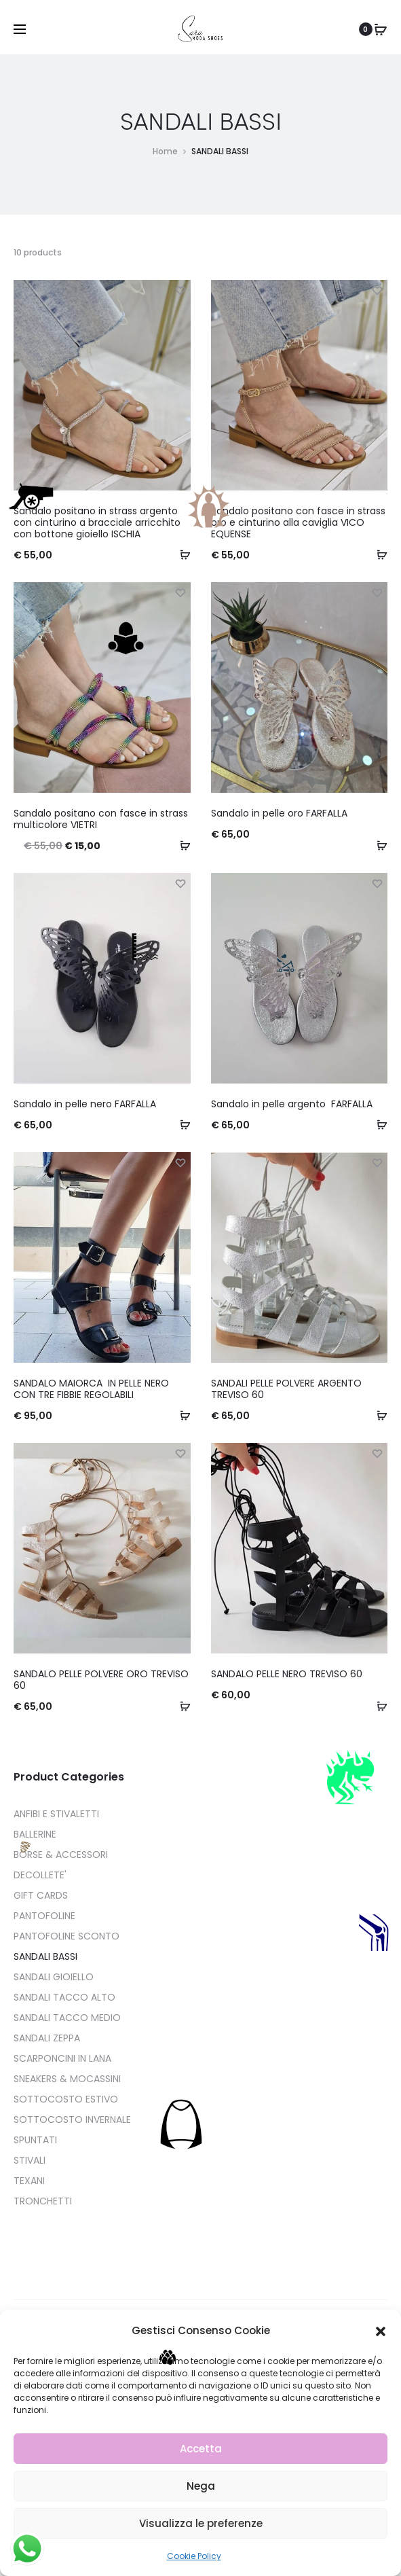 This screenshot has width=401, height=2576. Describe the element at coordinates (208, 506) in the screenshot. I see `activate aura or special ability` at that location.